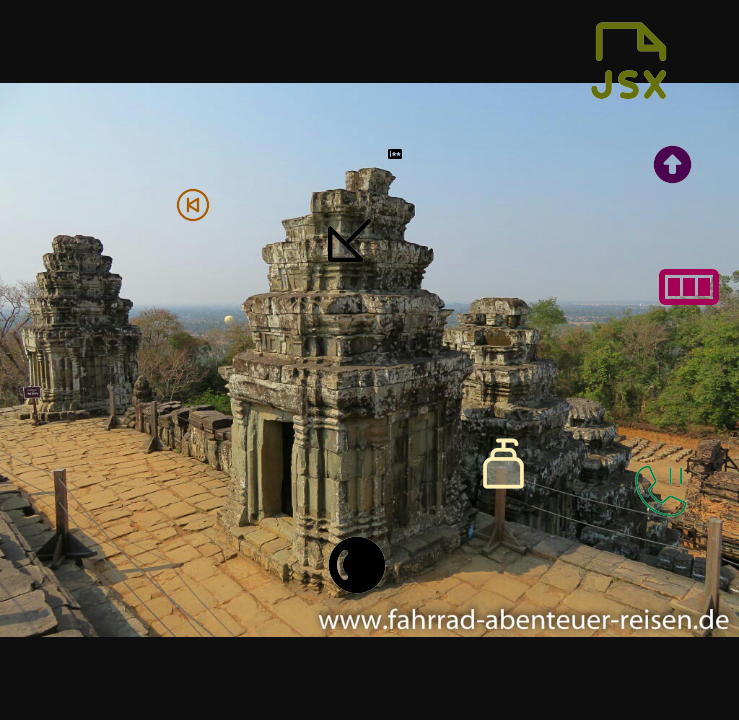  What do you see at coordinates (503, 464) in the screenshot?
I see `access hygiene or handwashing reminders` at bounding box center [503, 464].